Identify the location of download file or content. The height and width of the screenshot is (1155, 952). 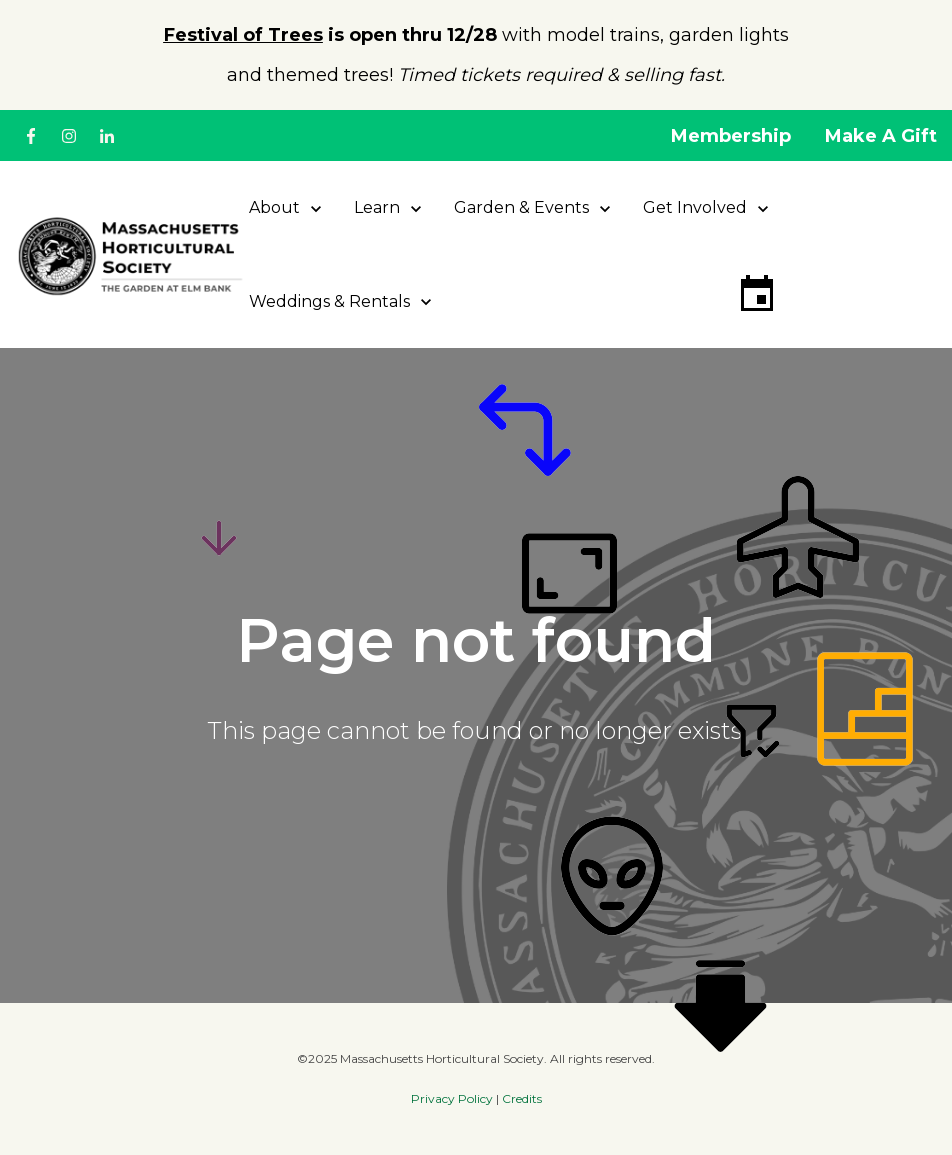
(720, 1002).